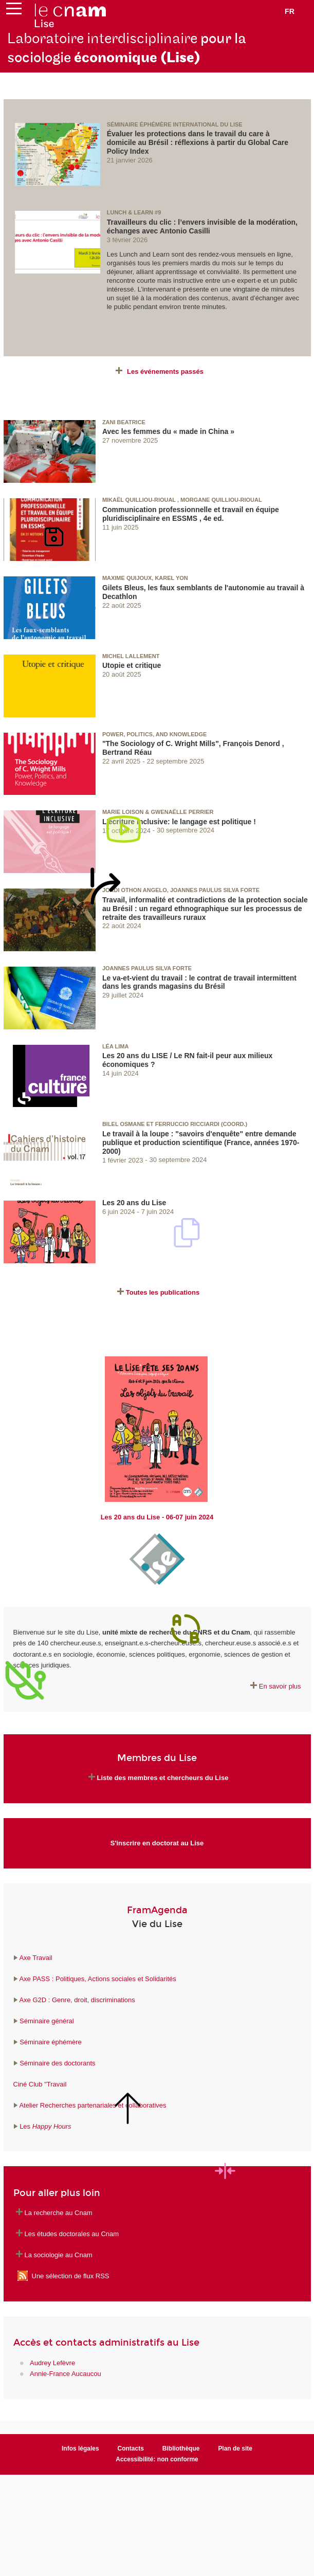  I want to click on take the next right turn, so click(103, 886).